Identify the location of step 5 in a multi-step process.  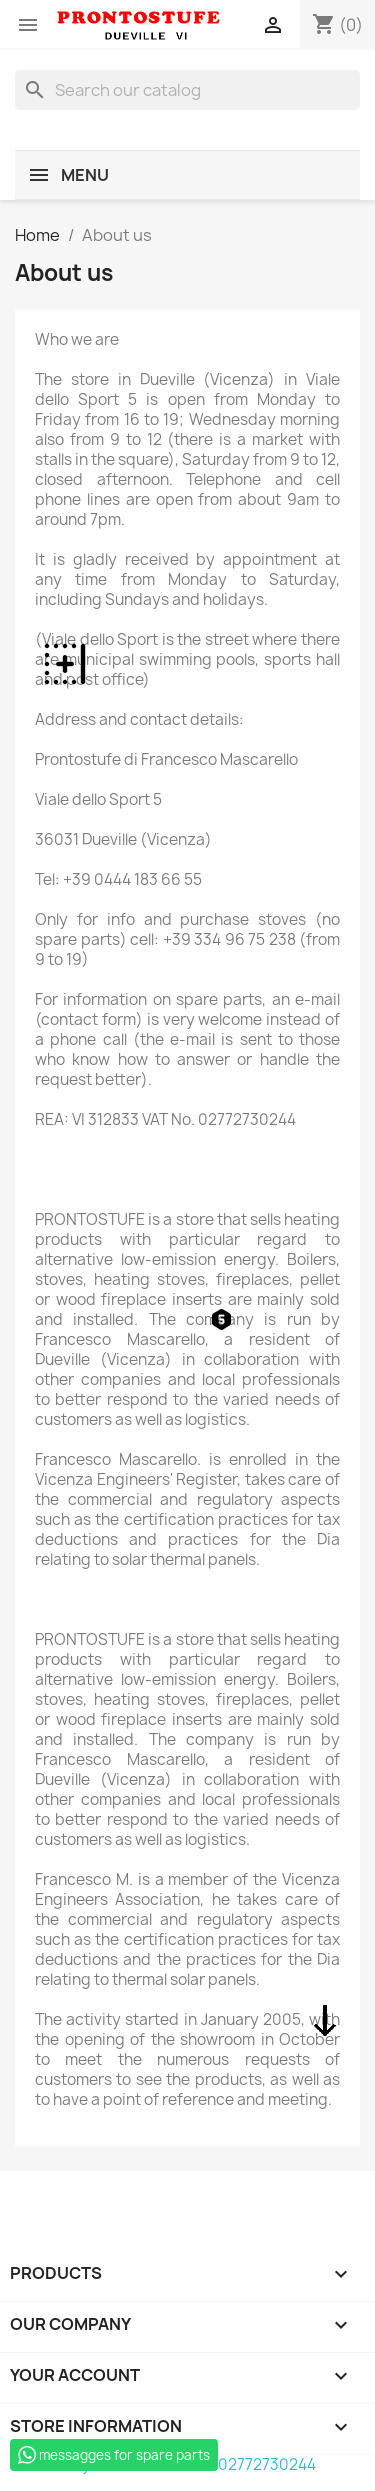
(221, 1319).